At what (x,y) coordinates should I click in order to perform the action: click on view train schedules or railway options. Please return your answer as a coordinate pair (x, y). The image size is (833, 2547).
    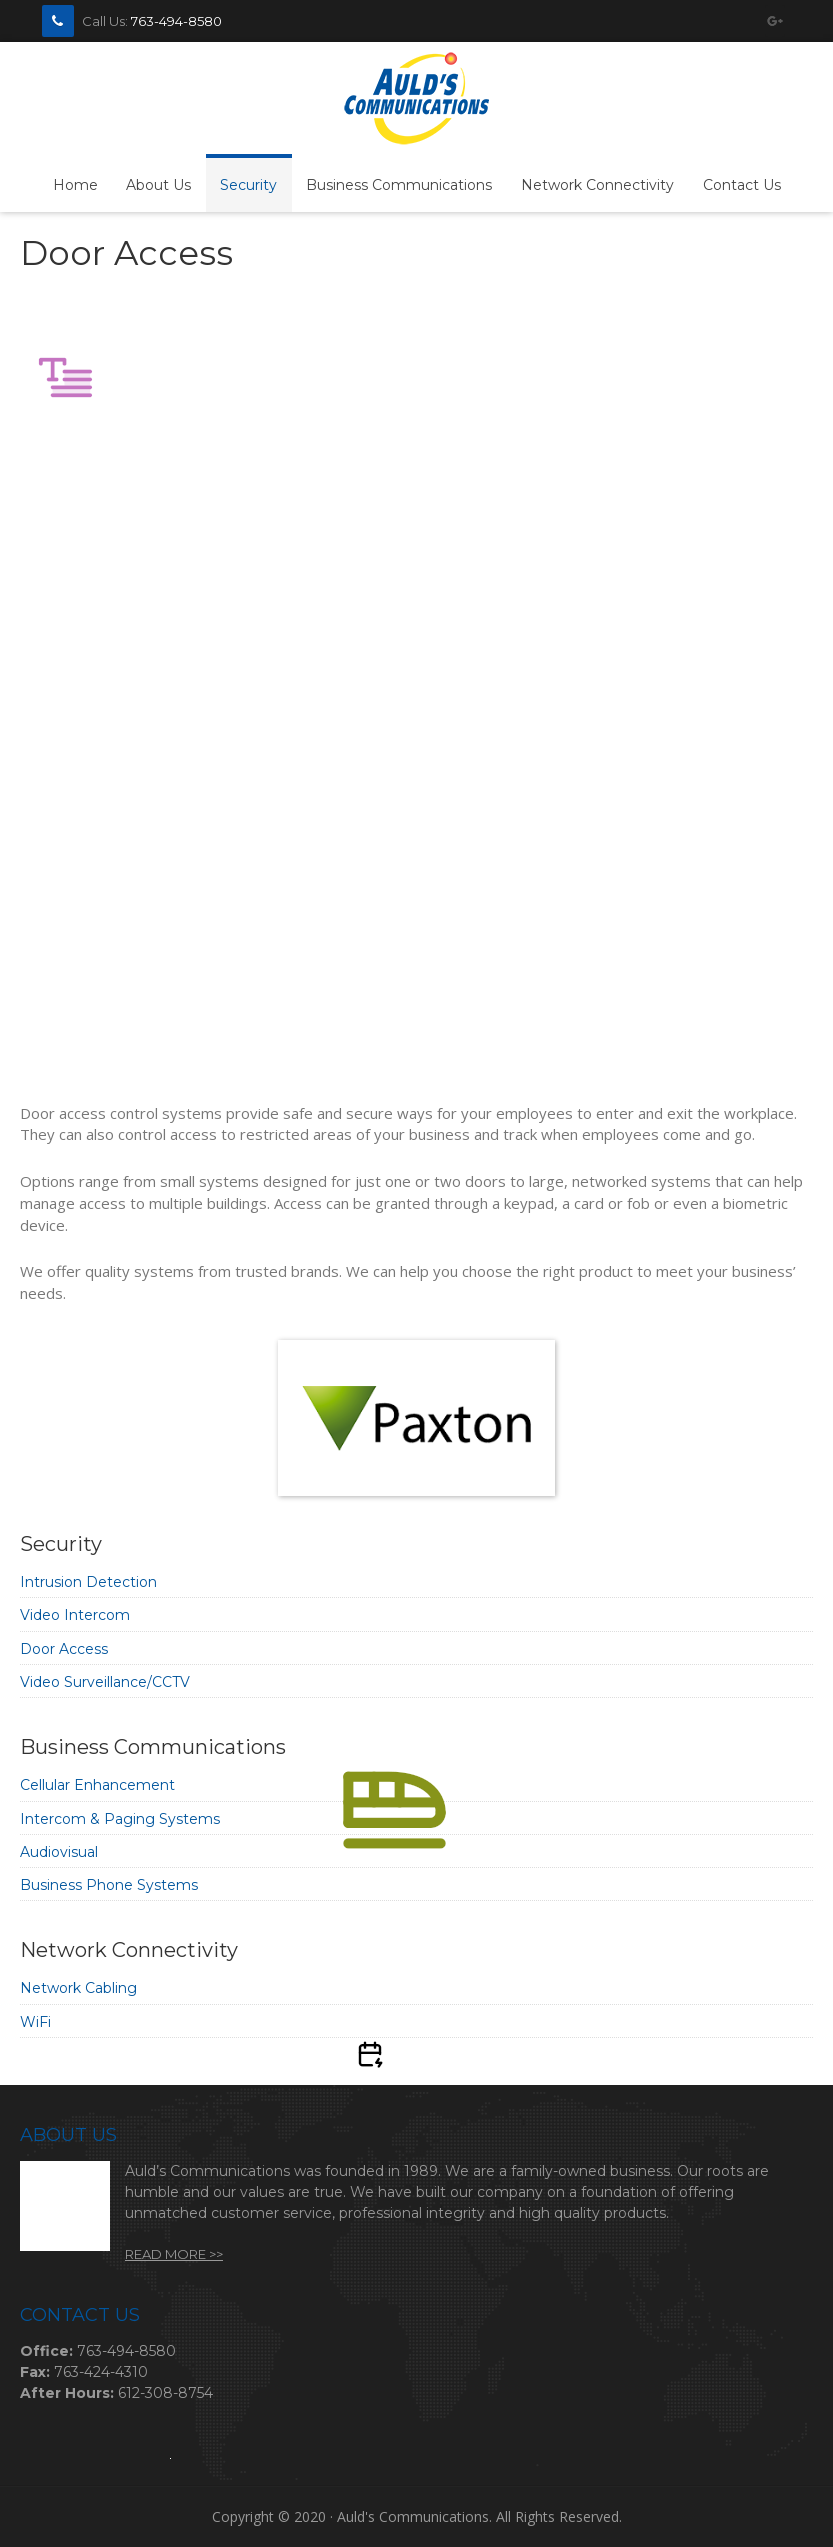
    Looking at the image, I should click on (394, 1807).